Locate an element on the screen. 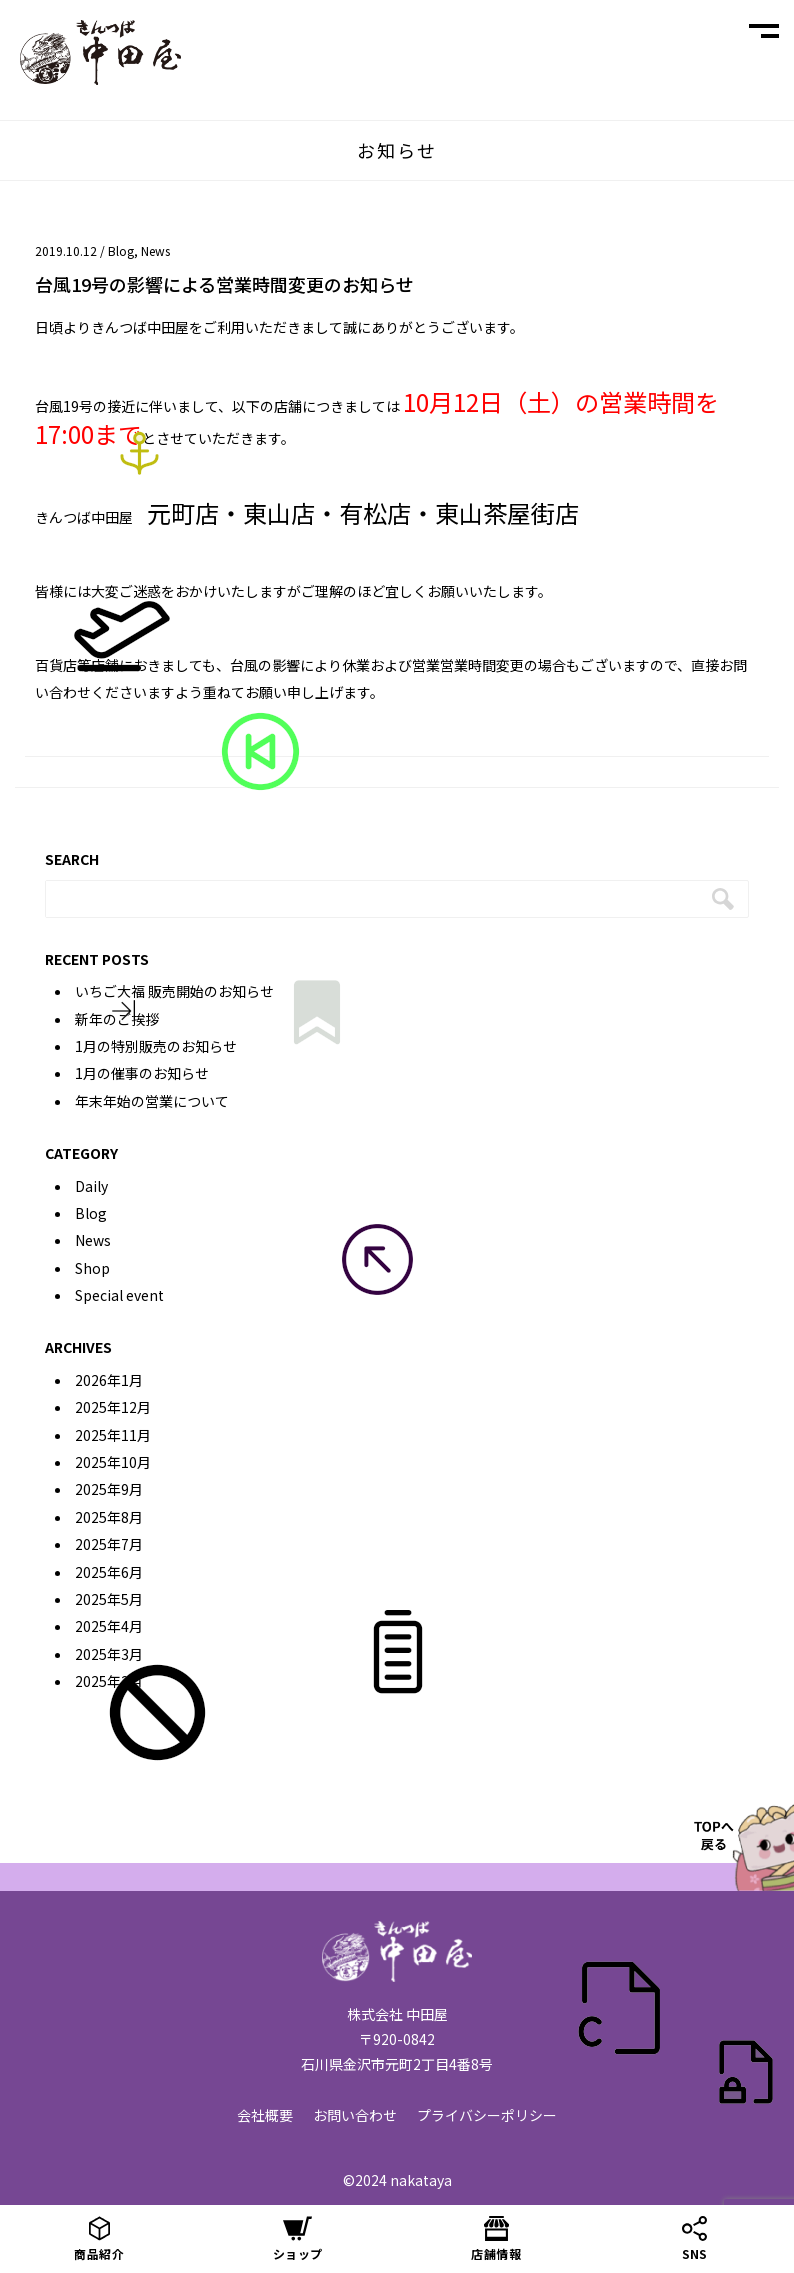  navigate back to previous screen is located at coordinates (377, 1259).